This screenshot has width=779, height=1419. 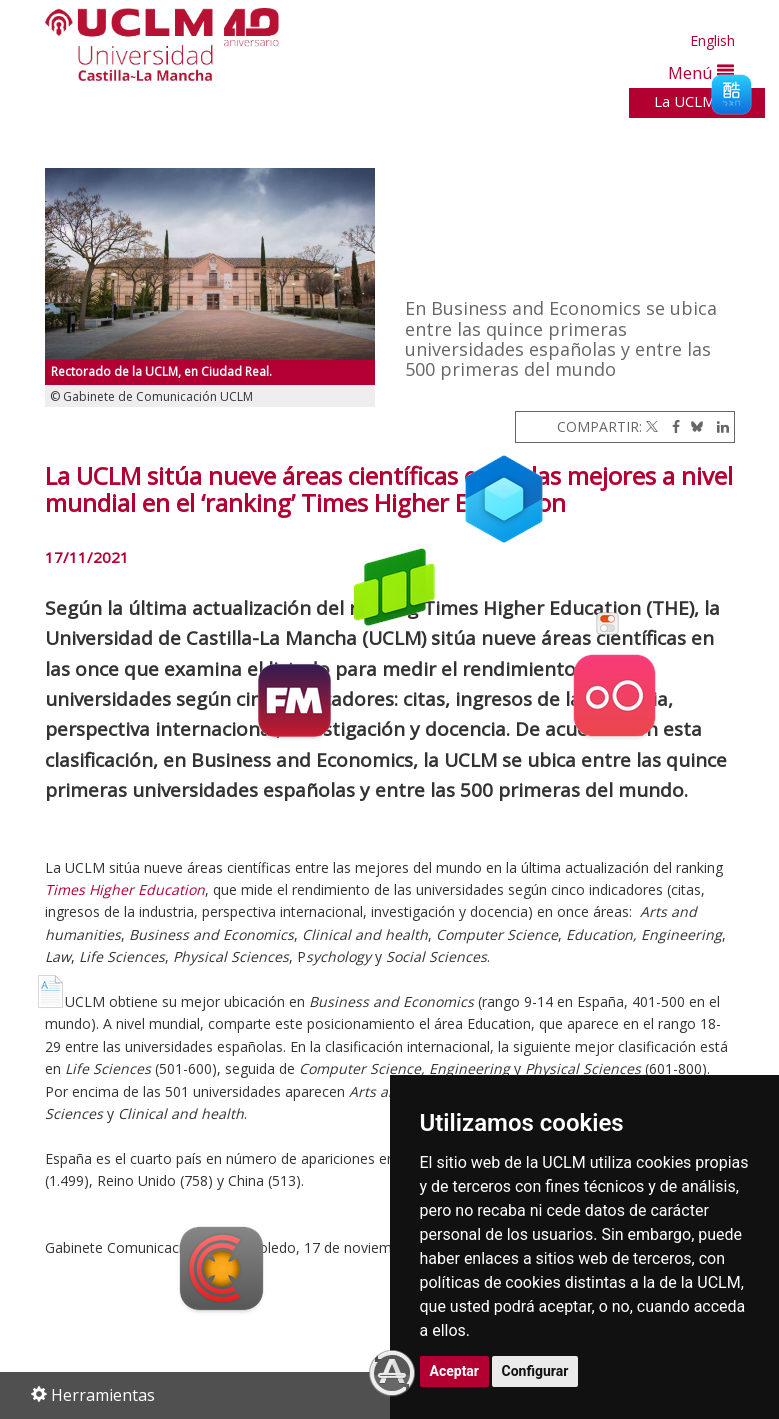 What do you see at coordinates (504, 499) in the screenshot?
I see `open assist2 application` at bounding box center [504, 499].